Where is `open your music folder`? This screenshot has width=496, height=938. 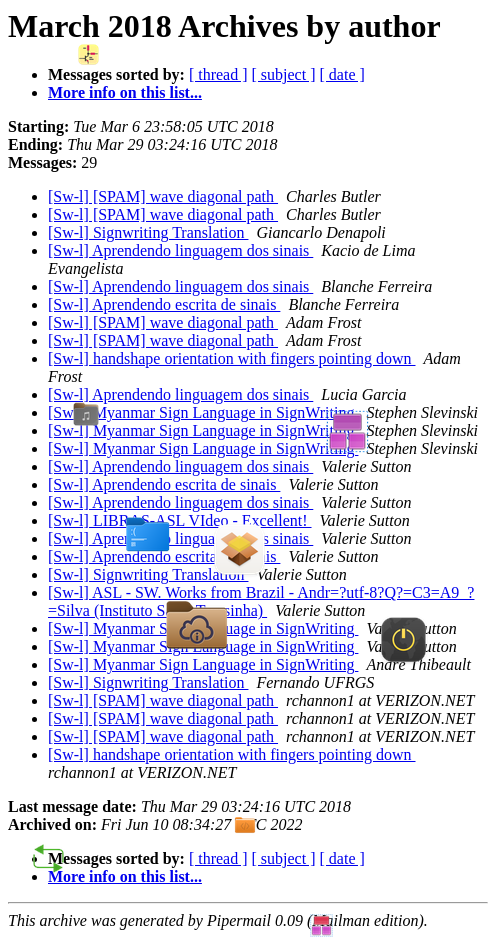
open your music folder is located at coordinates (86, 414).